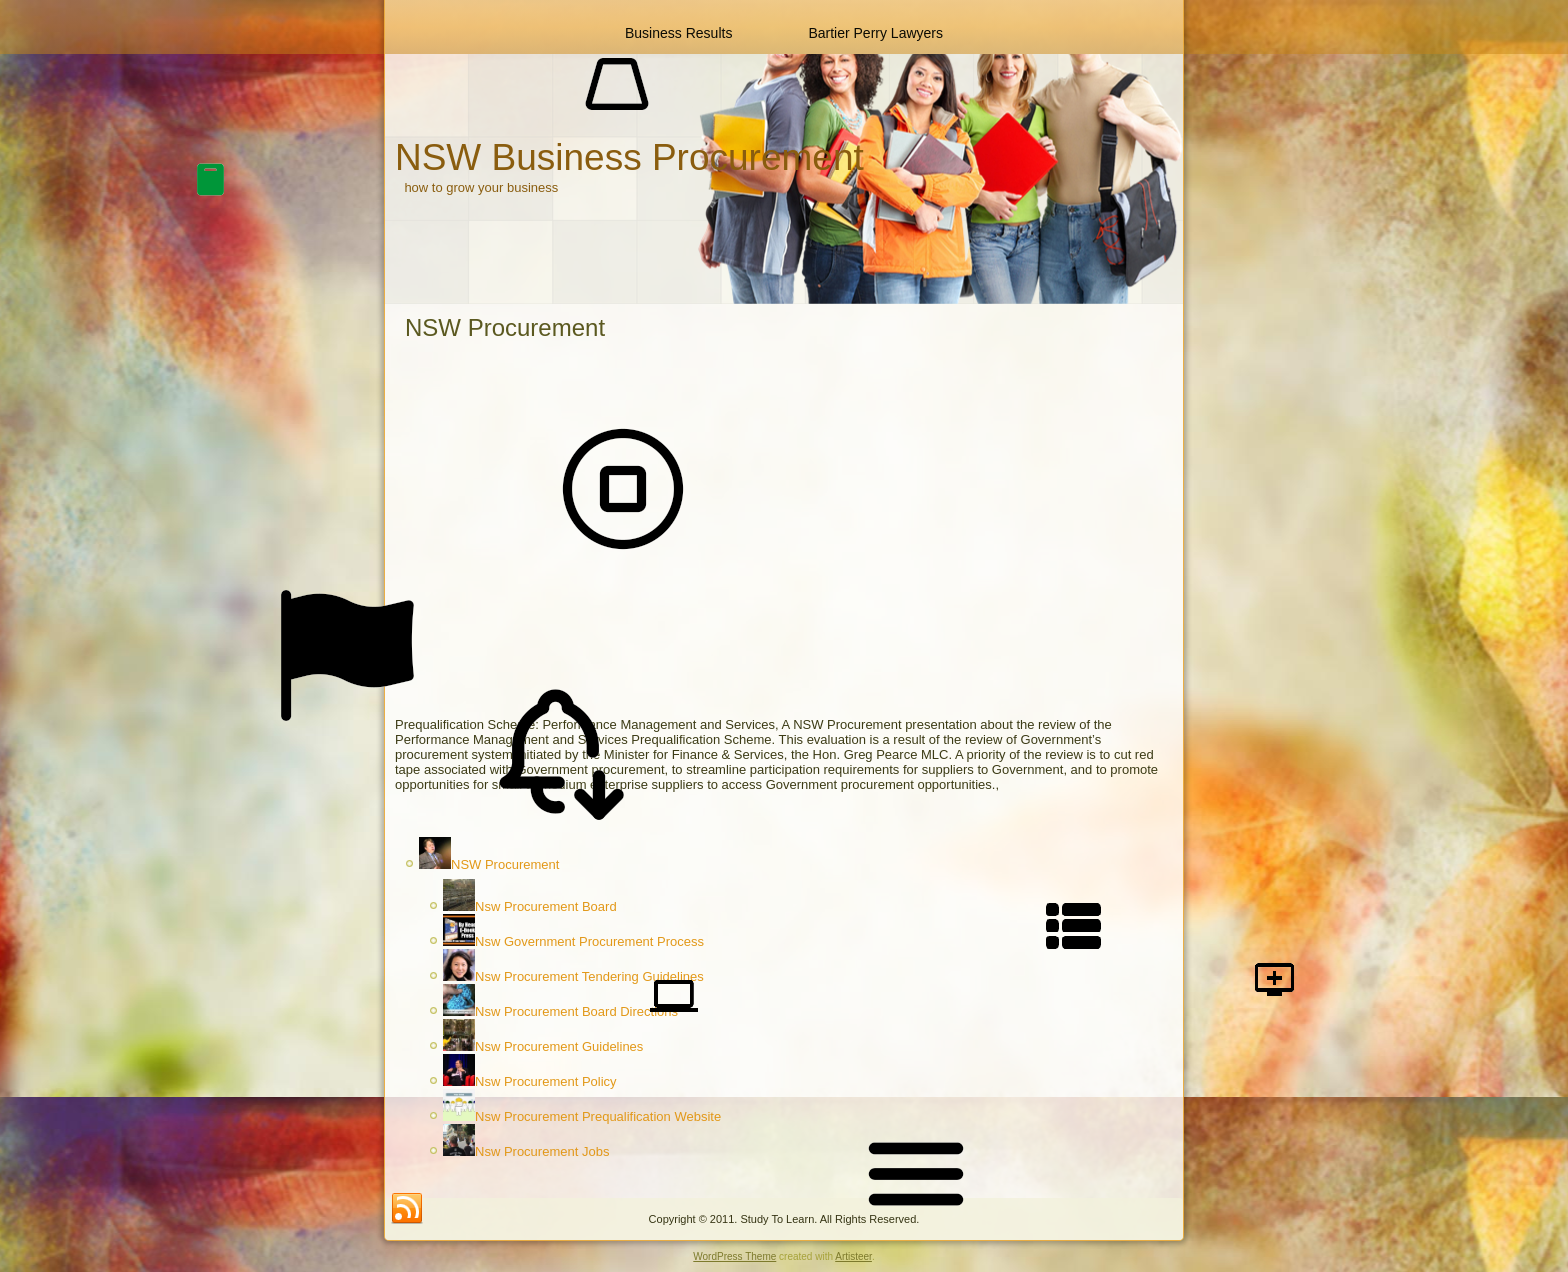 This screenshot has height=1272, width=1568. What do you see at coordinates (346, 655) in the screenshot?
I see `flag or report content` at bounding box center [346, 655].